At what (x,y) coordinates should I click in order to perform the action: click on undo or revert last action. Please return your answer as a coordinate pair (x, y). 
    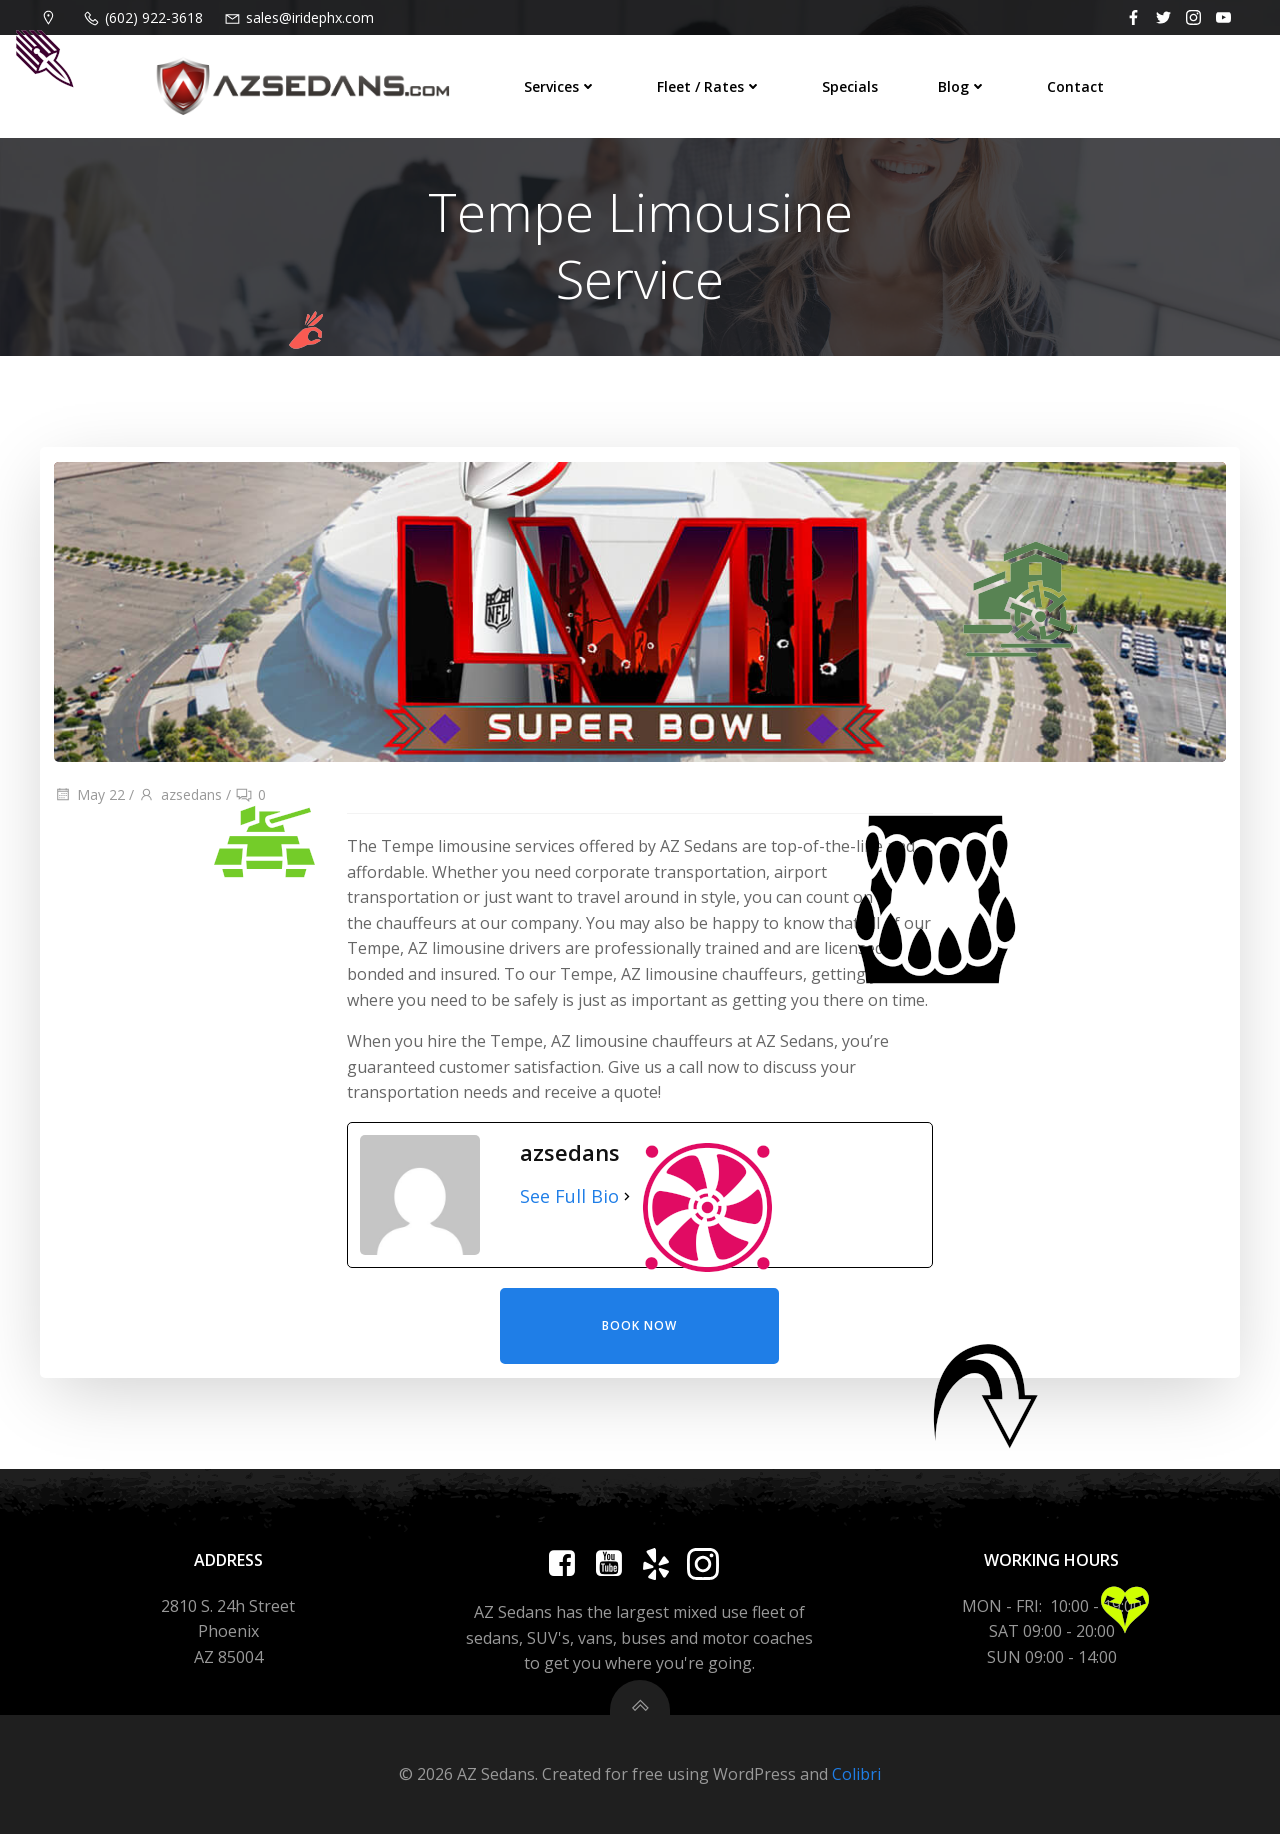
    Looking at the image, I should click on (985, 1396).